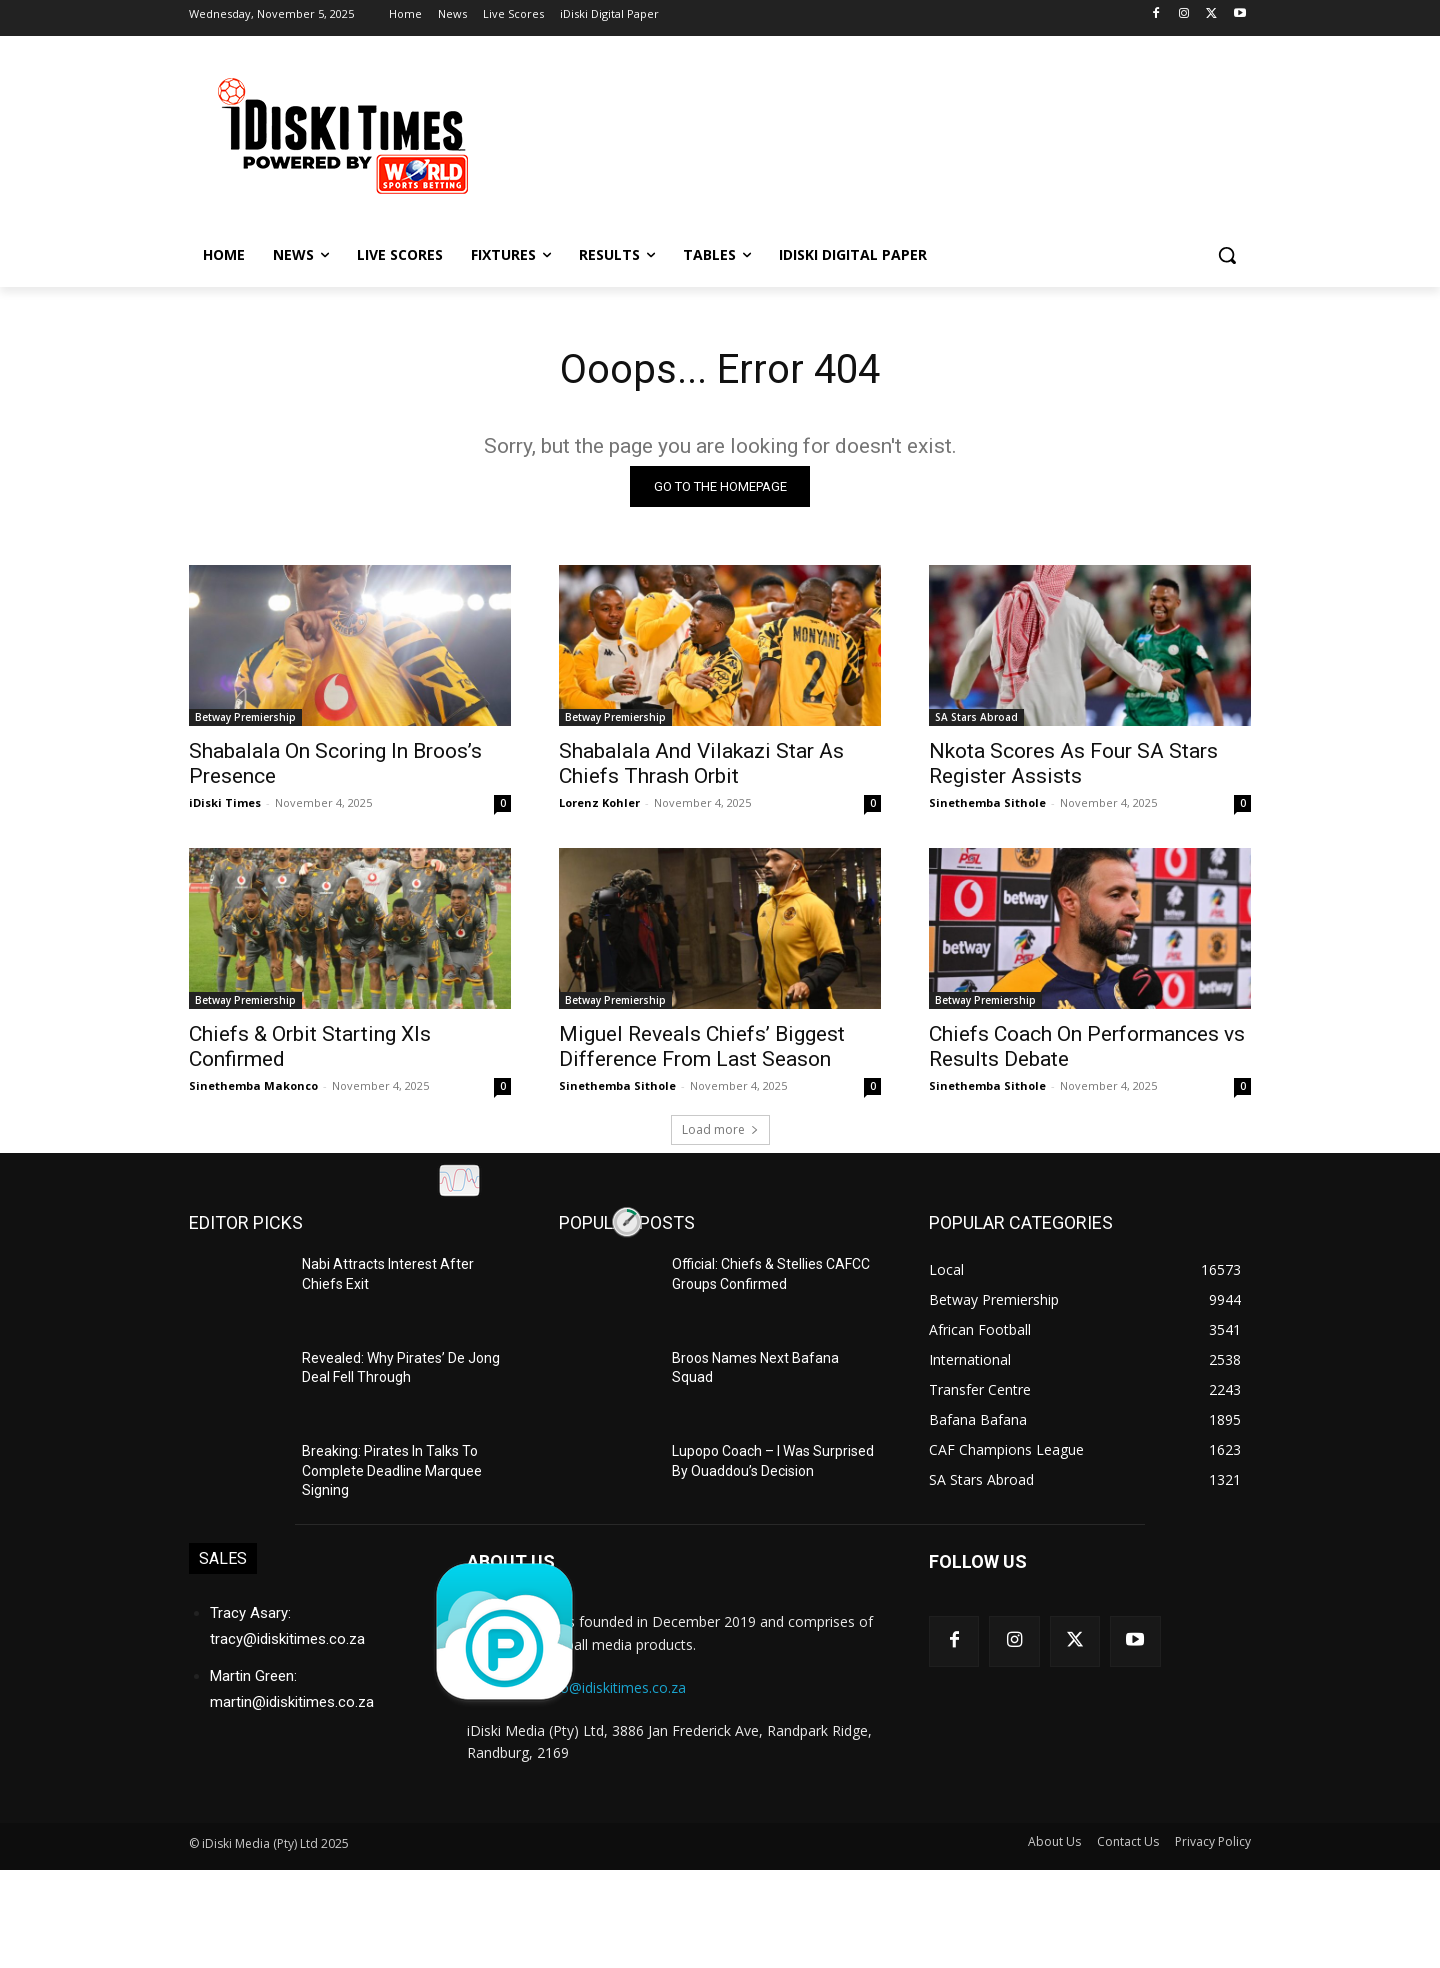 The width and height of the screenshot is (1440, 1968). Describe the element at coordinates (459, 1180) in the screenshot. I see `open power statistics application` at that location.